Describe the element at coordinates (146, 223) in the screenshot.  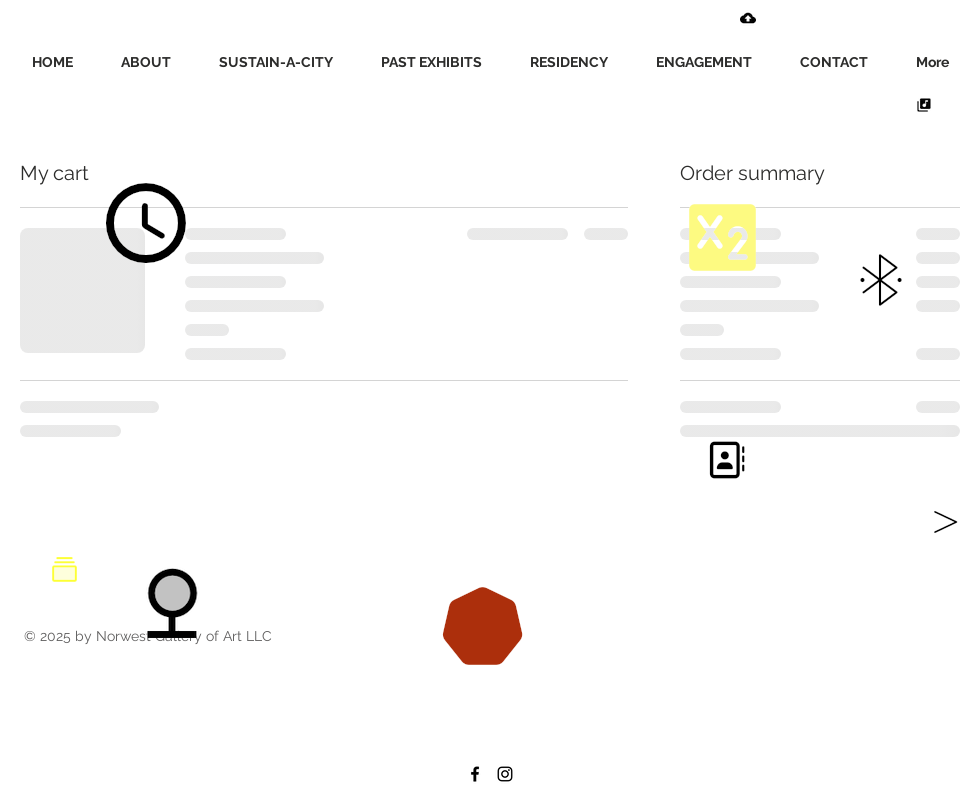
I see `view time or clock settings` at that location.